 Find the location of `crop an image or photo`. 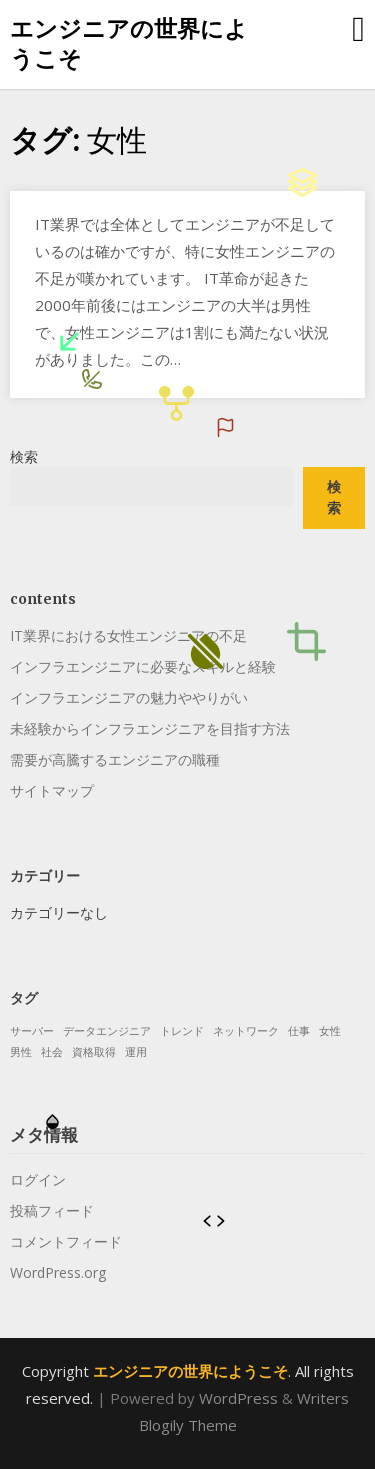

crop an image or photo is located at coordinates (306, 641).